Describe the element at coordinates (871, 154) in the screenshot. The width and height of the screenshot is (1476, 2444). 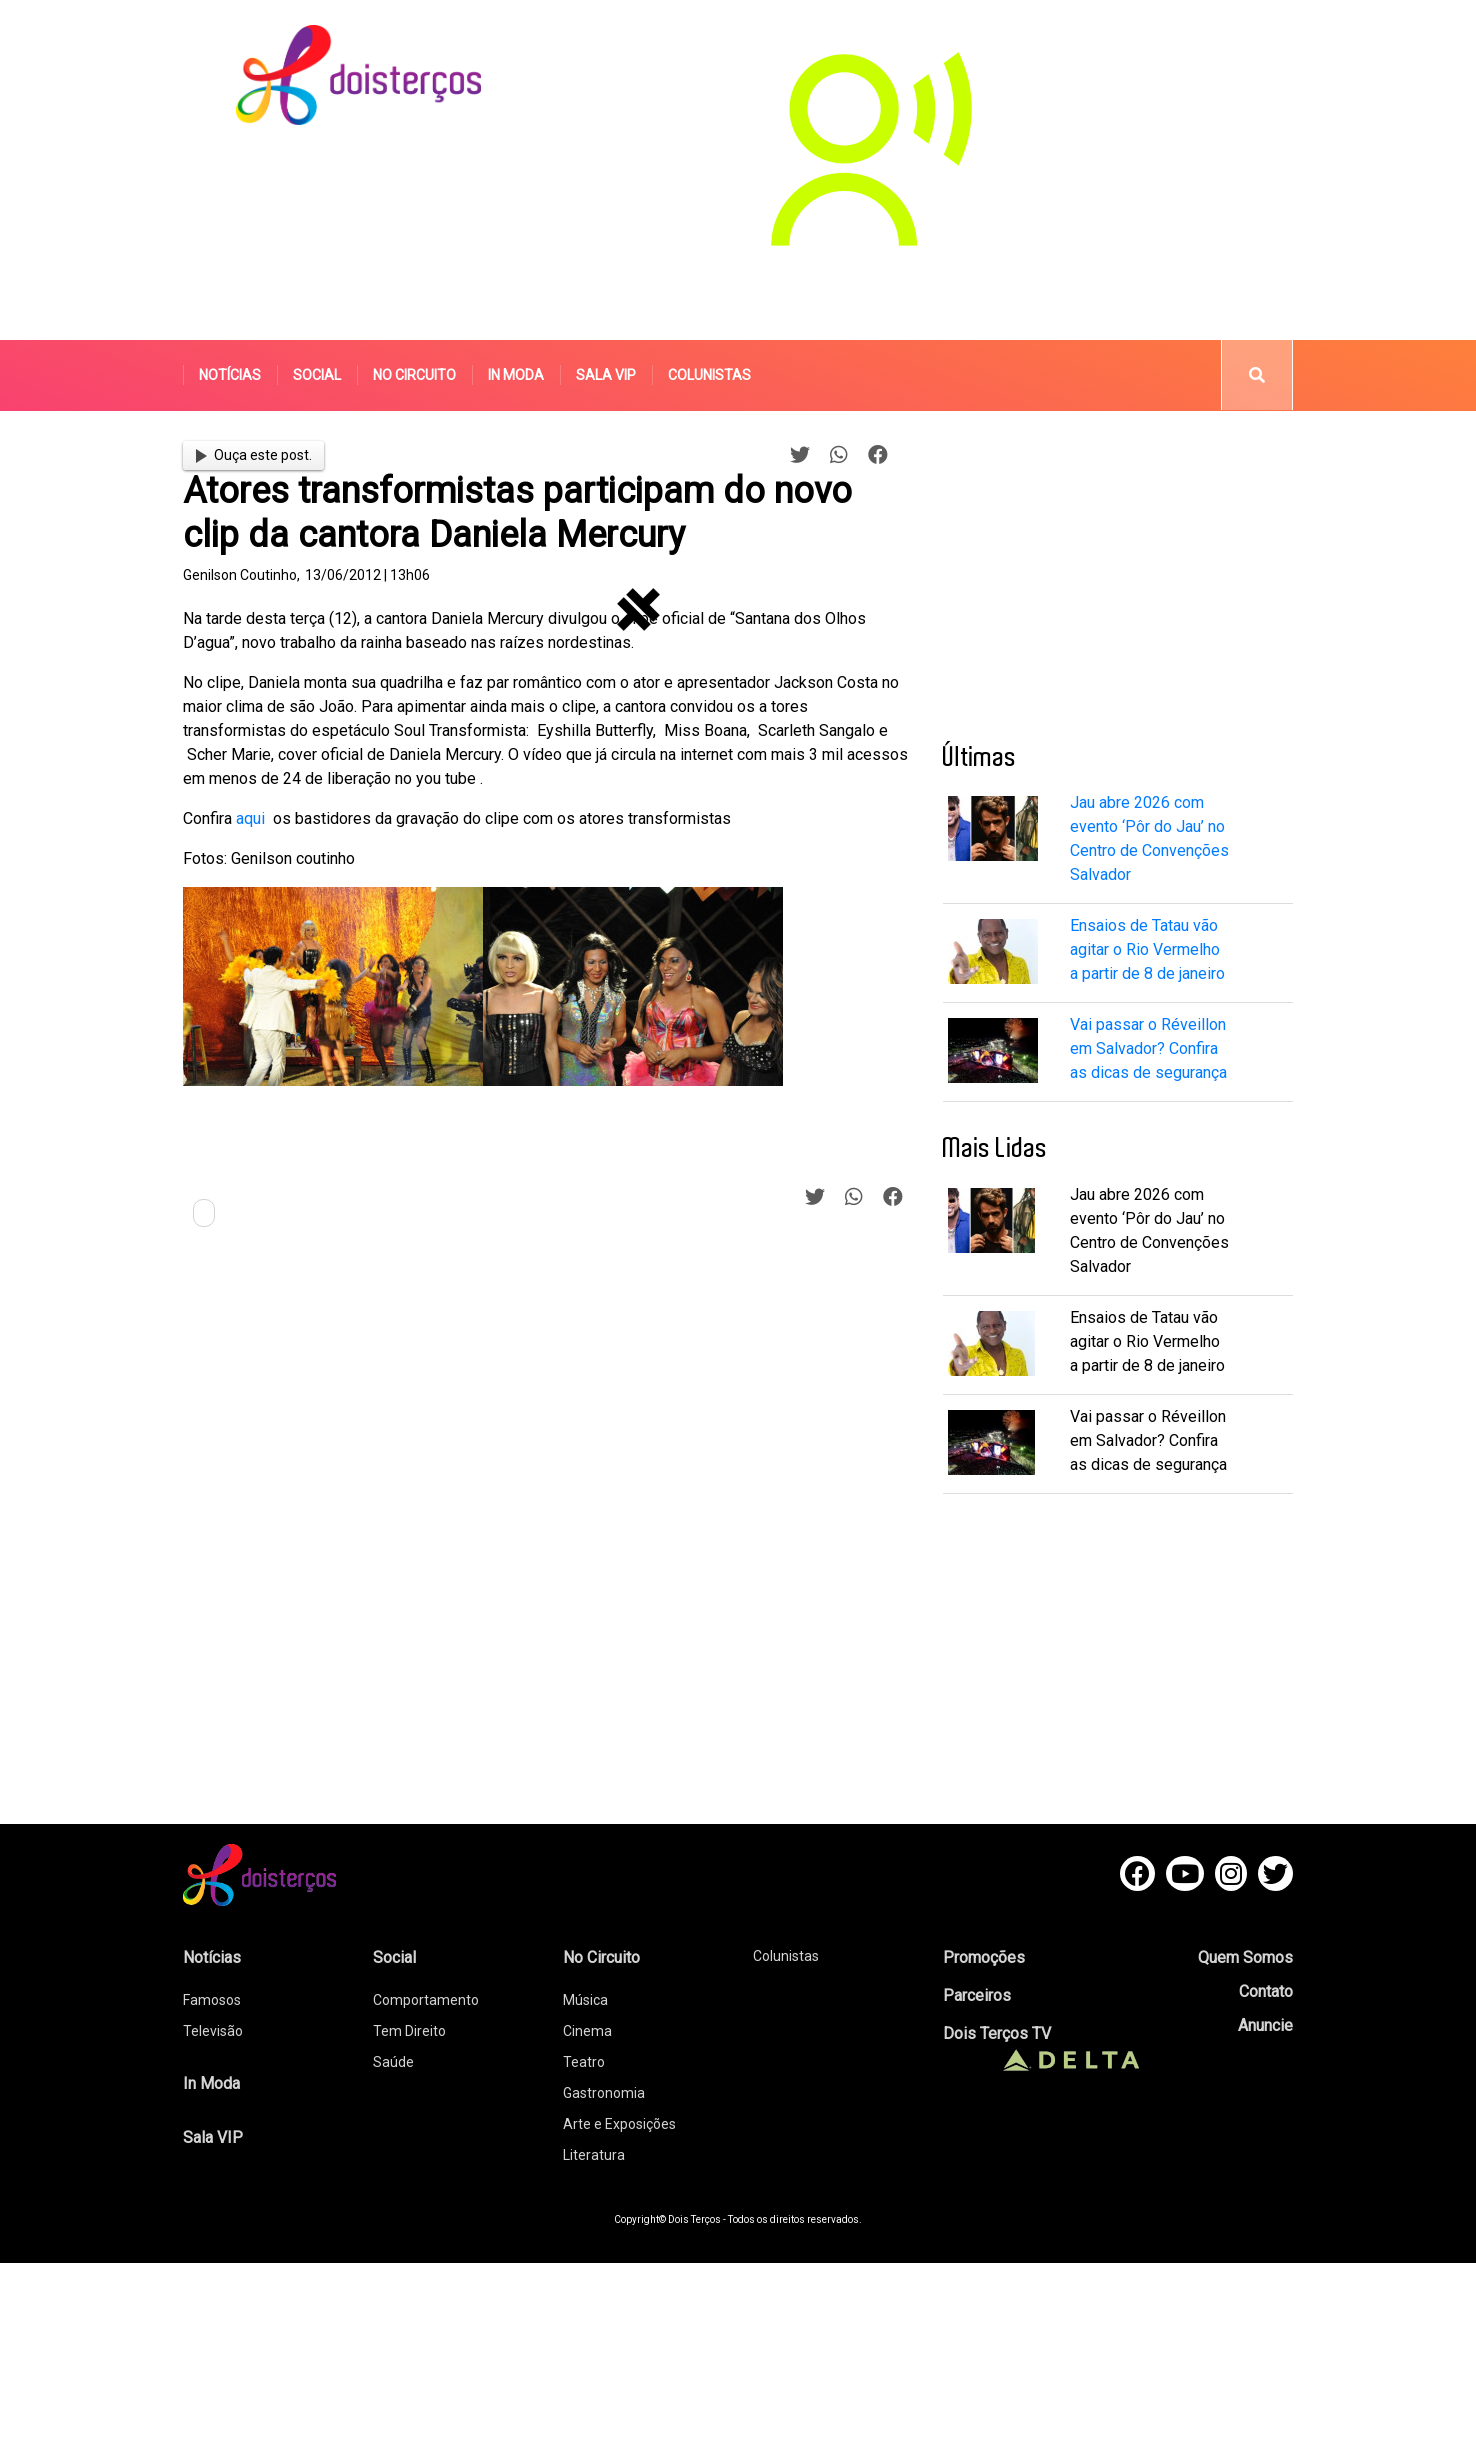
I see `activate voice input or speech recognition` at that location.